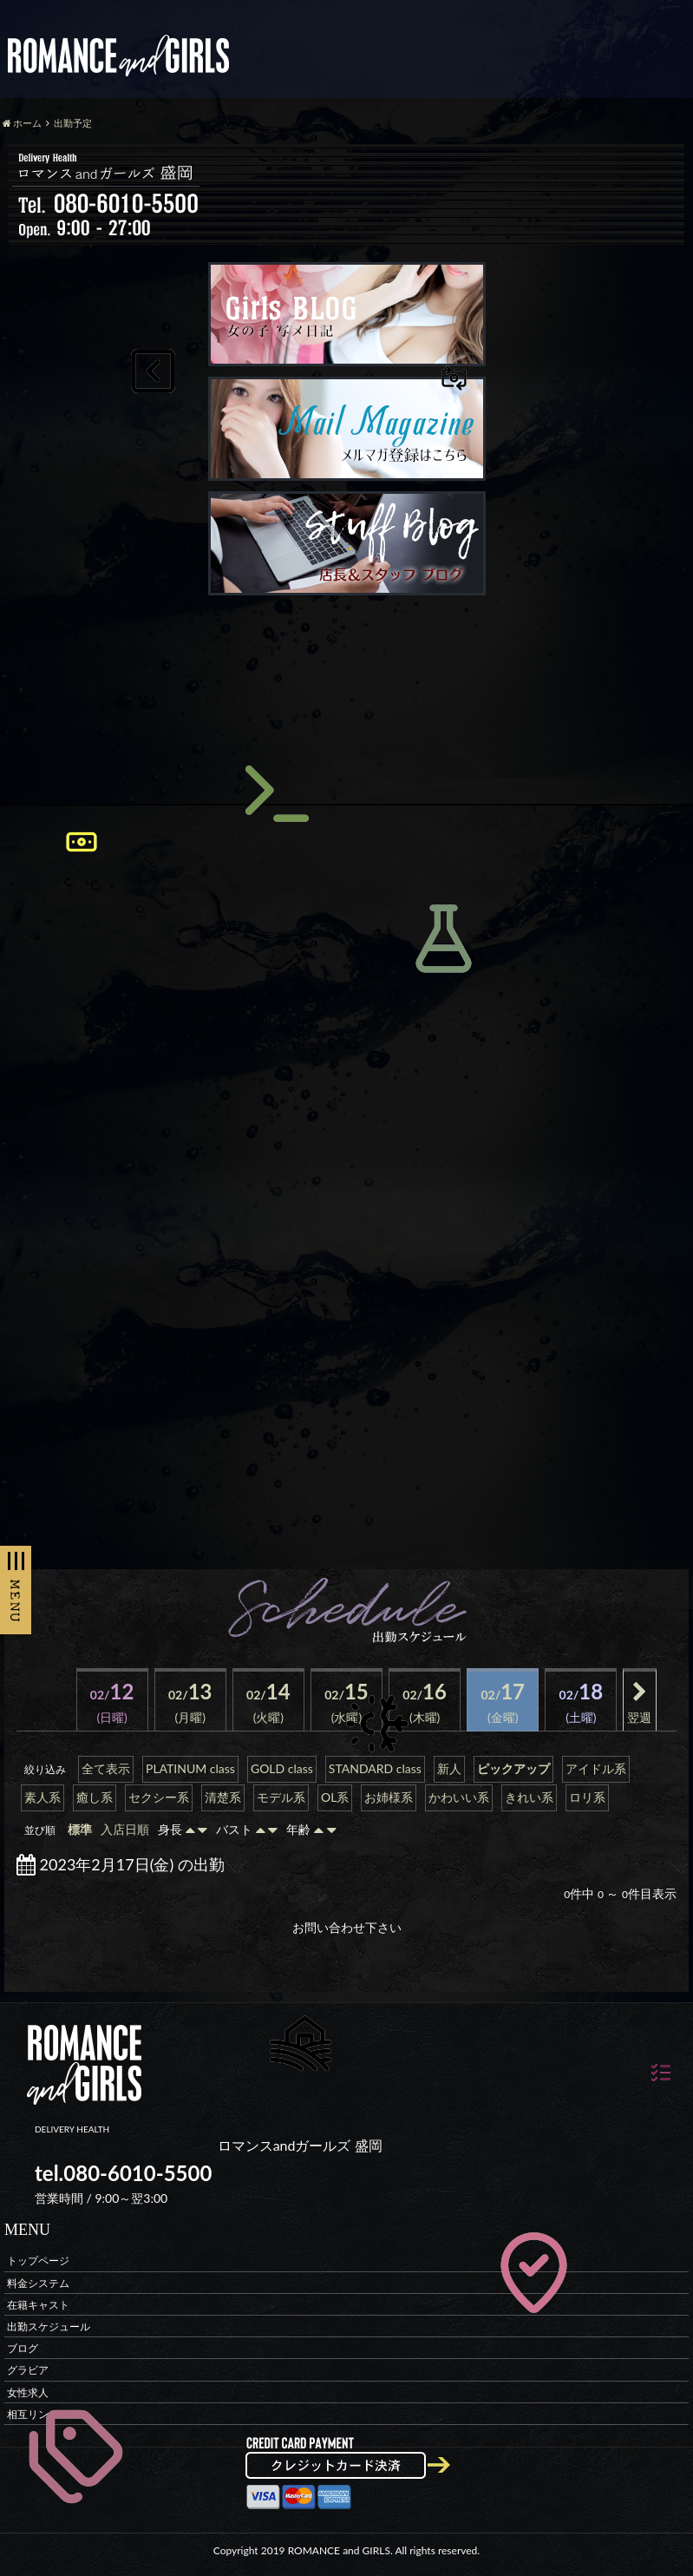 The height and width of the screenshot is (2576, 693). Describe the element at coordinates (443, 938) in the screenshot. I see `access science or laboratory features` at that location.